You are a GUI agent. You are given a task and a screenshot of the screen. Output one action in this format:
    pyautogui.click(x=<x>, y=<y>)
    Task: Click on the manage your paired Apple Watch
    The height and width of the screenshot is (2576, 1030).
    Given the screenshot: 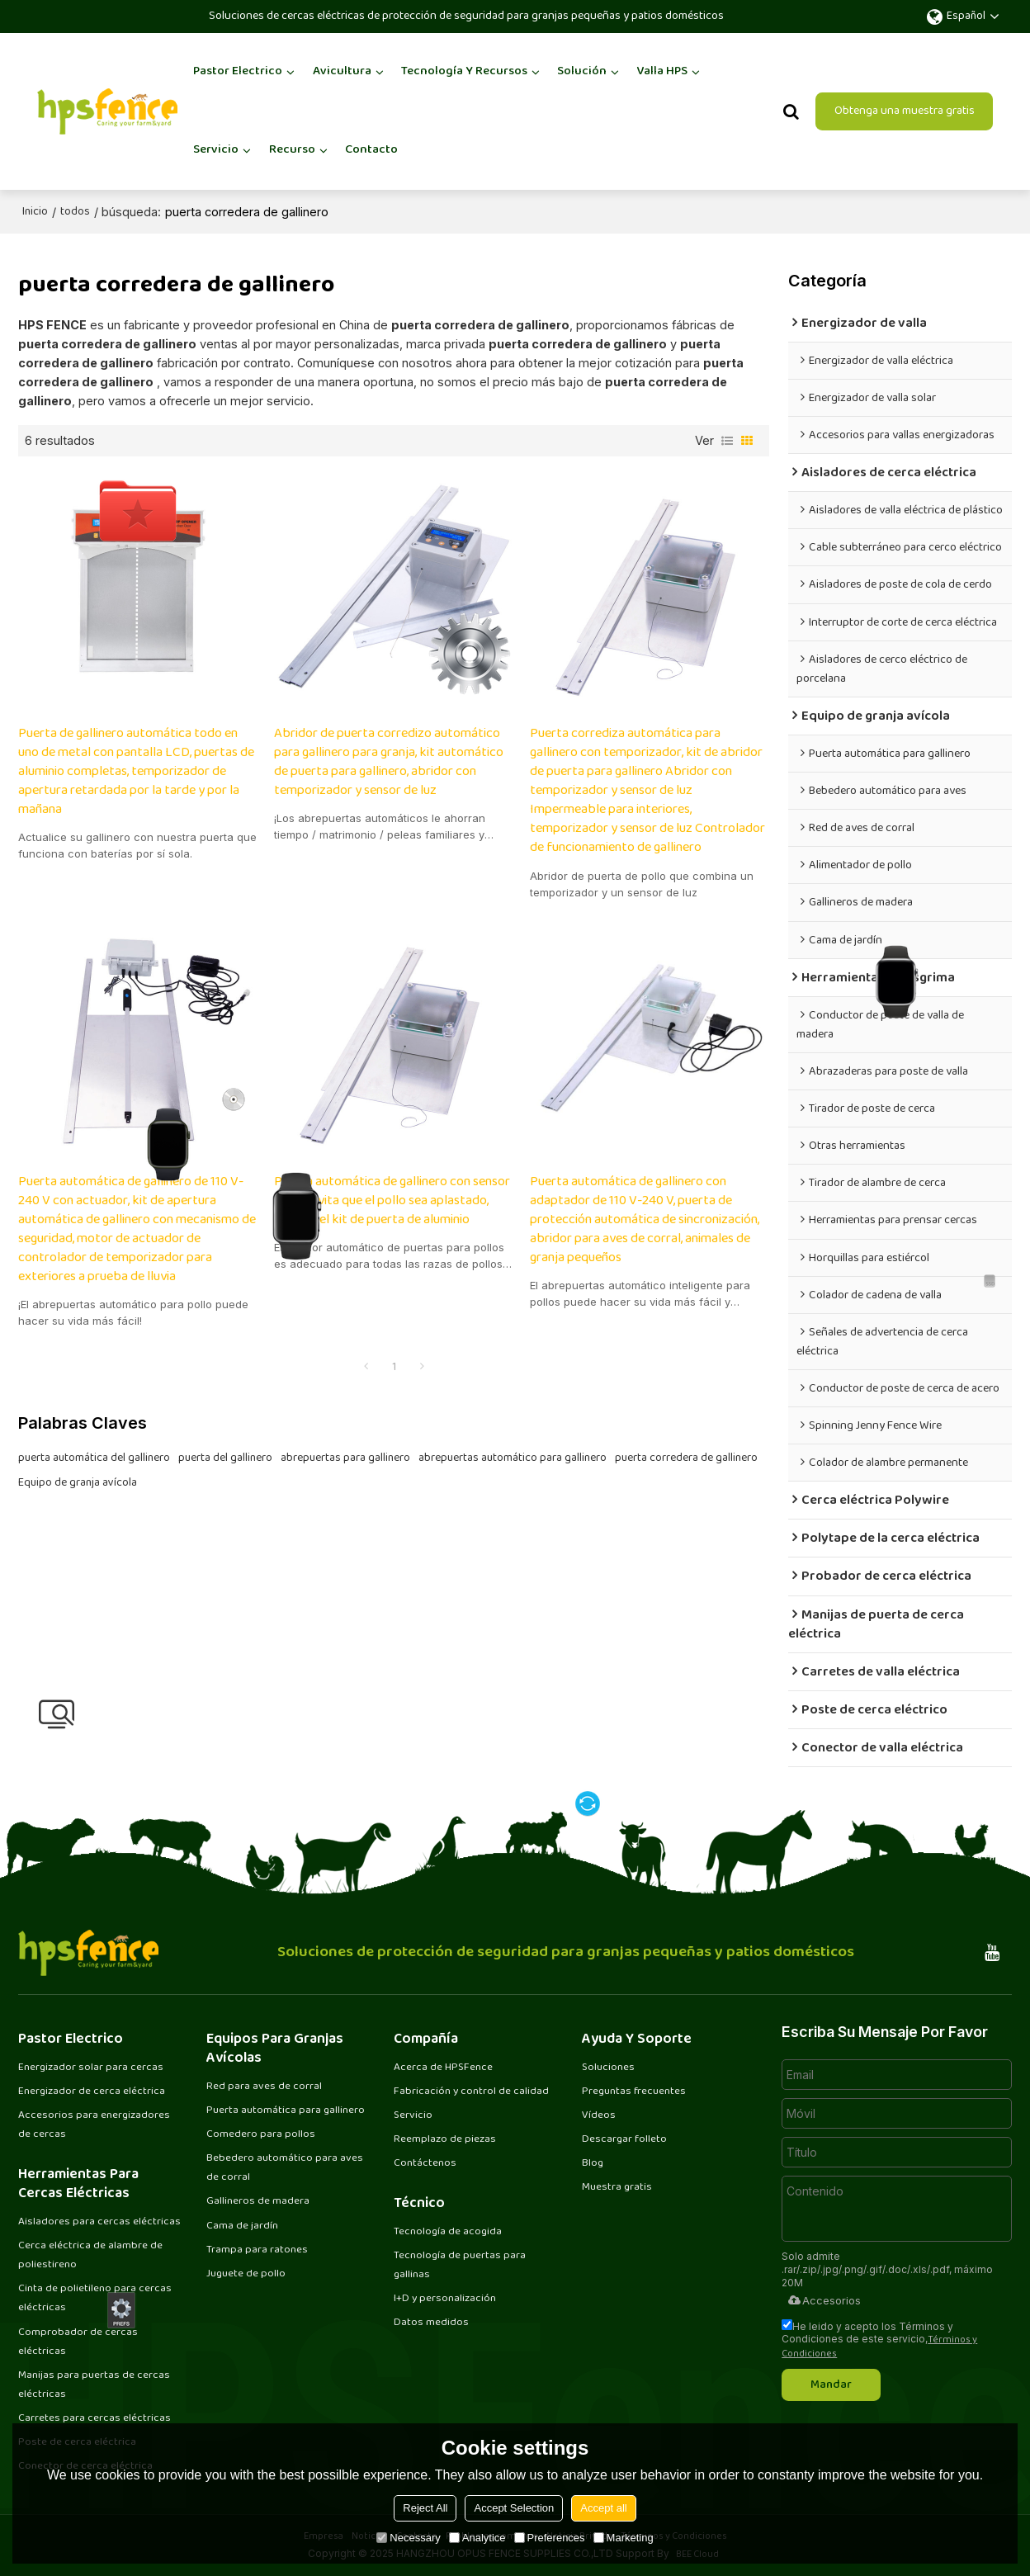 What is the action you would take?
    pyautogui.click(x=895, y=981)
    